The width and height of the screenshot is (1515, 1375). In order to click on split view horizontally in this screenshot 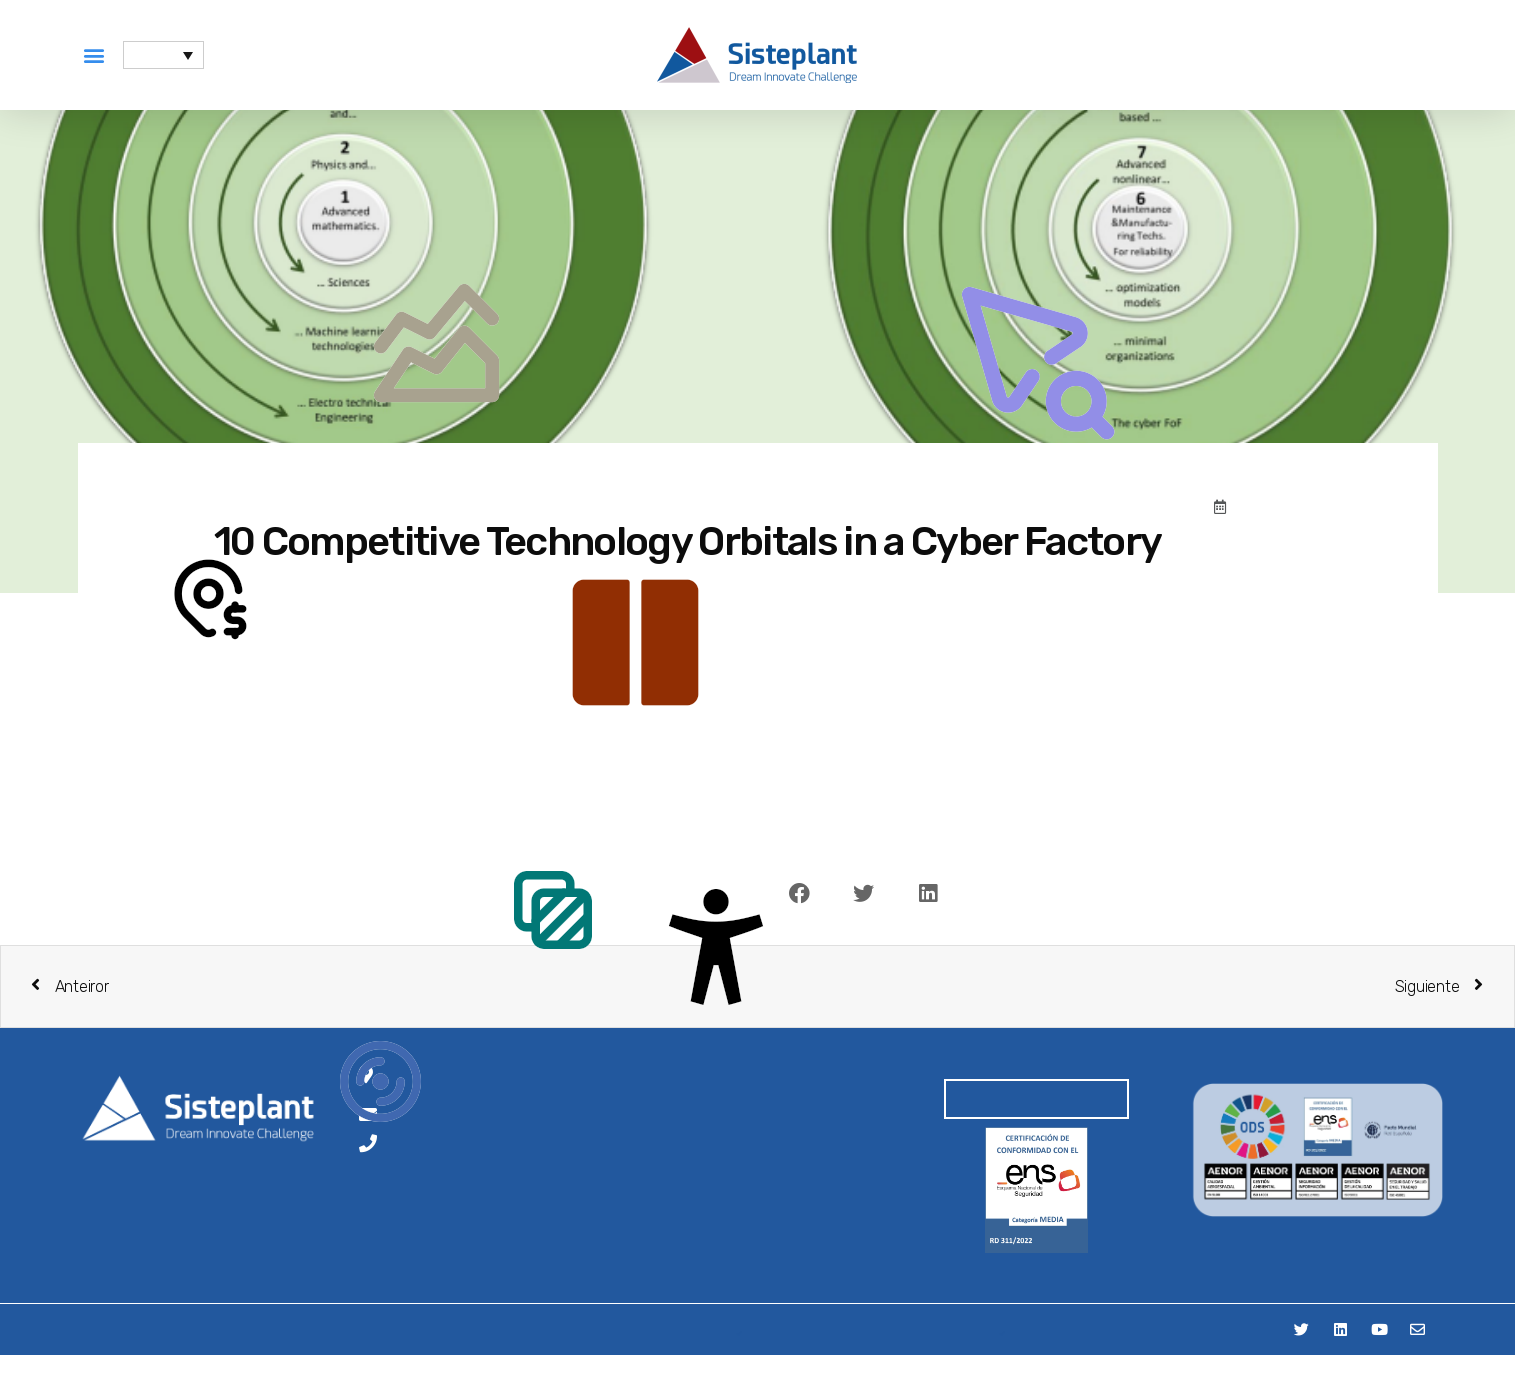, I will do `click(635, 642)`.